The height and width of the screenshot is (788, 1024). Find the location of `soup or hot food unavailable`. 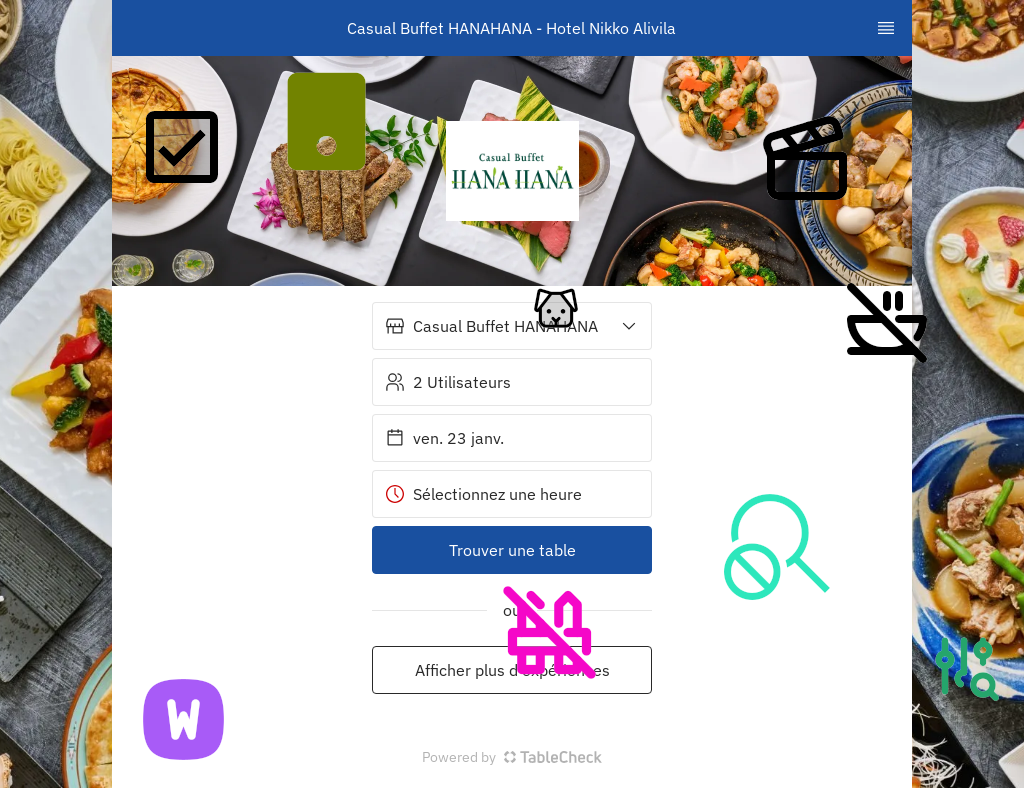

soup or hot food unavailable is located at coordinates (887, 323).